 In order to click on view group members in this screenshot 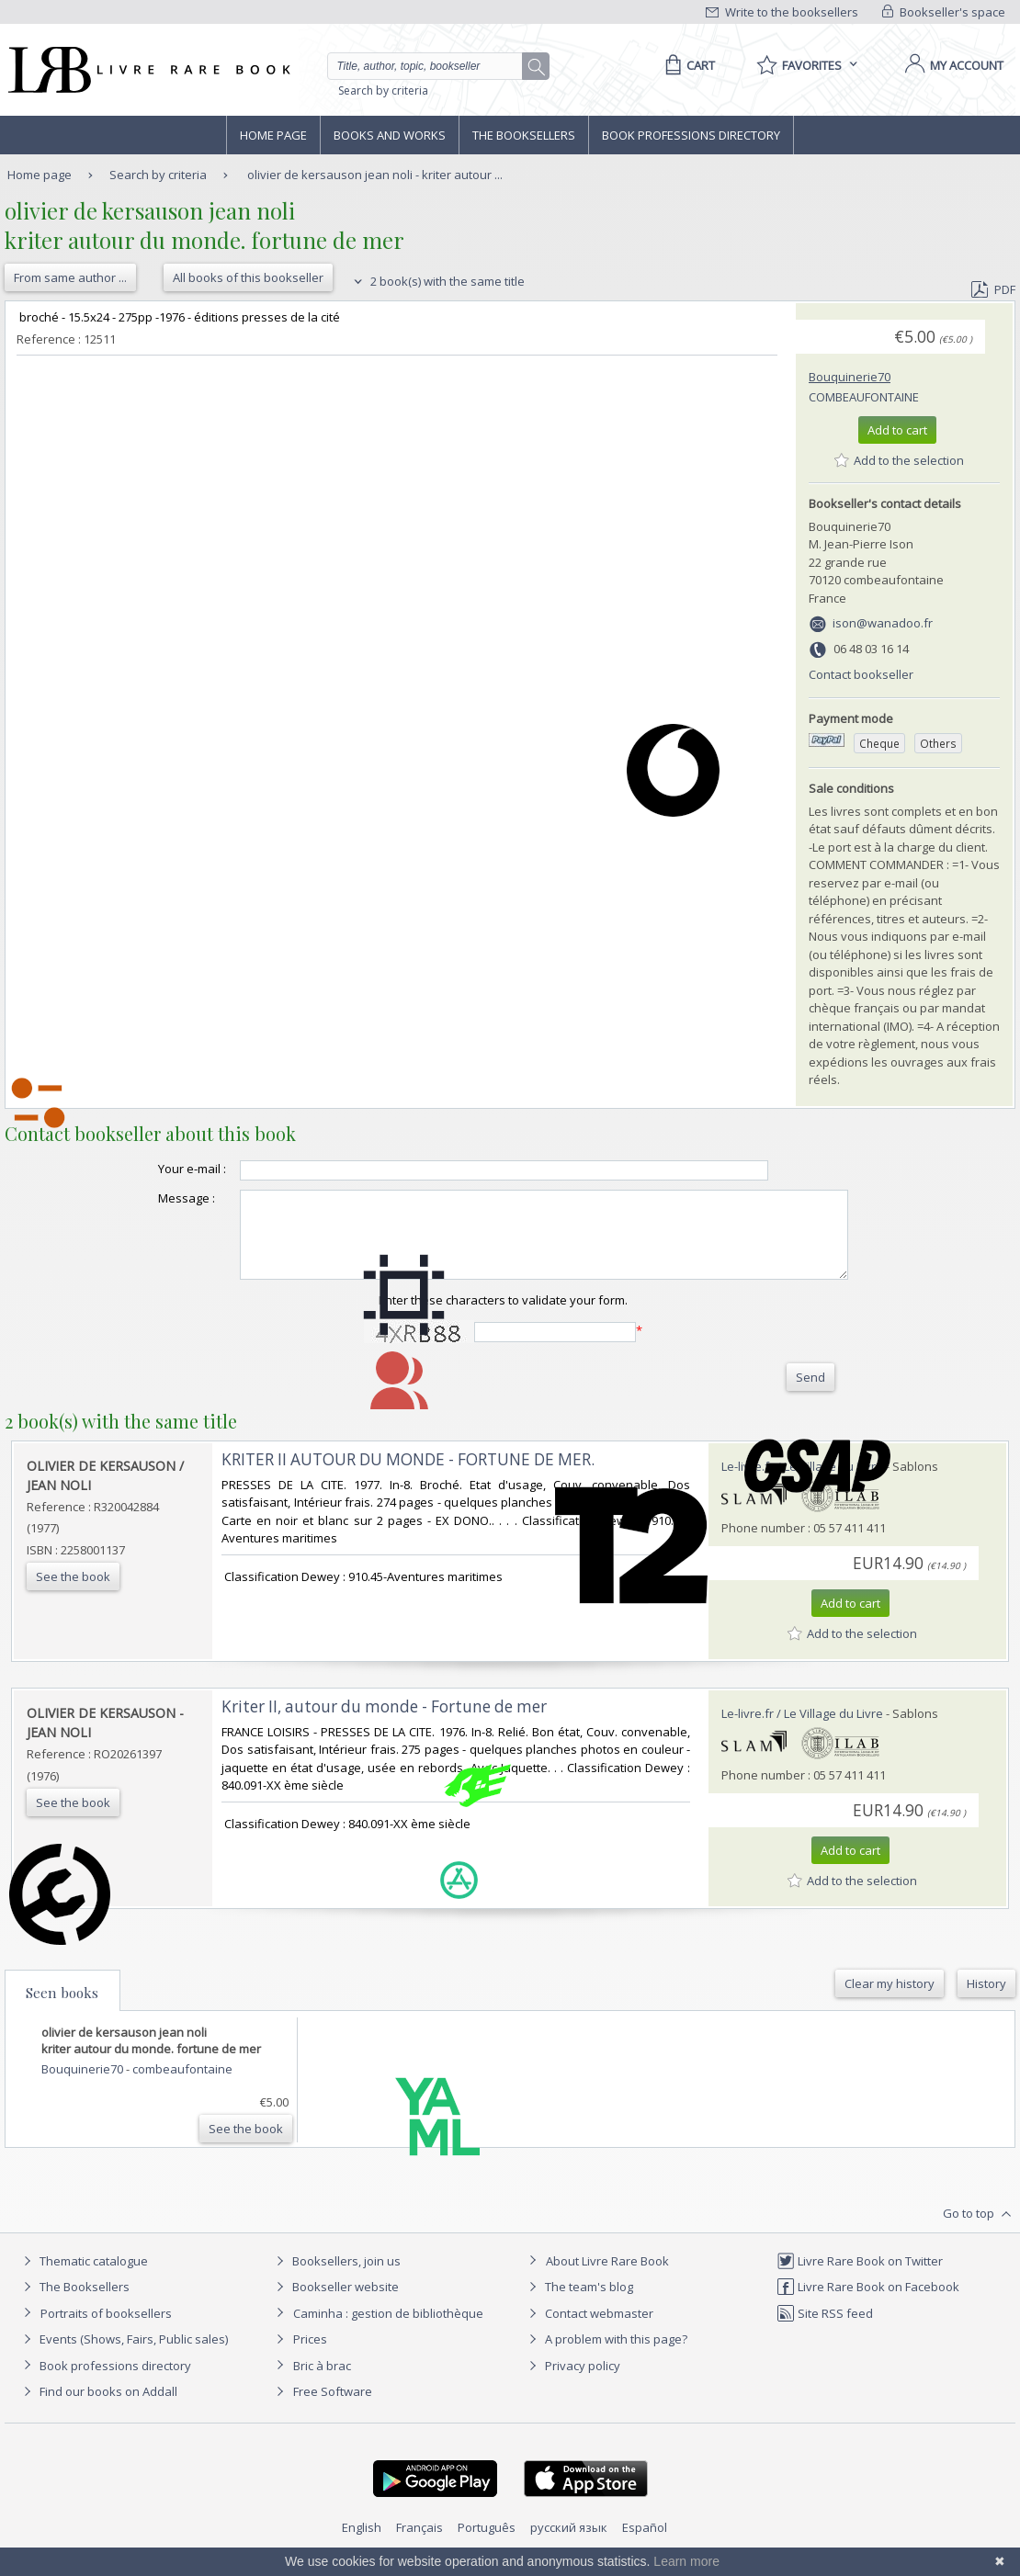, I will do `click(398, 1382)`.